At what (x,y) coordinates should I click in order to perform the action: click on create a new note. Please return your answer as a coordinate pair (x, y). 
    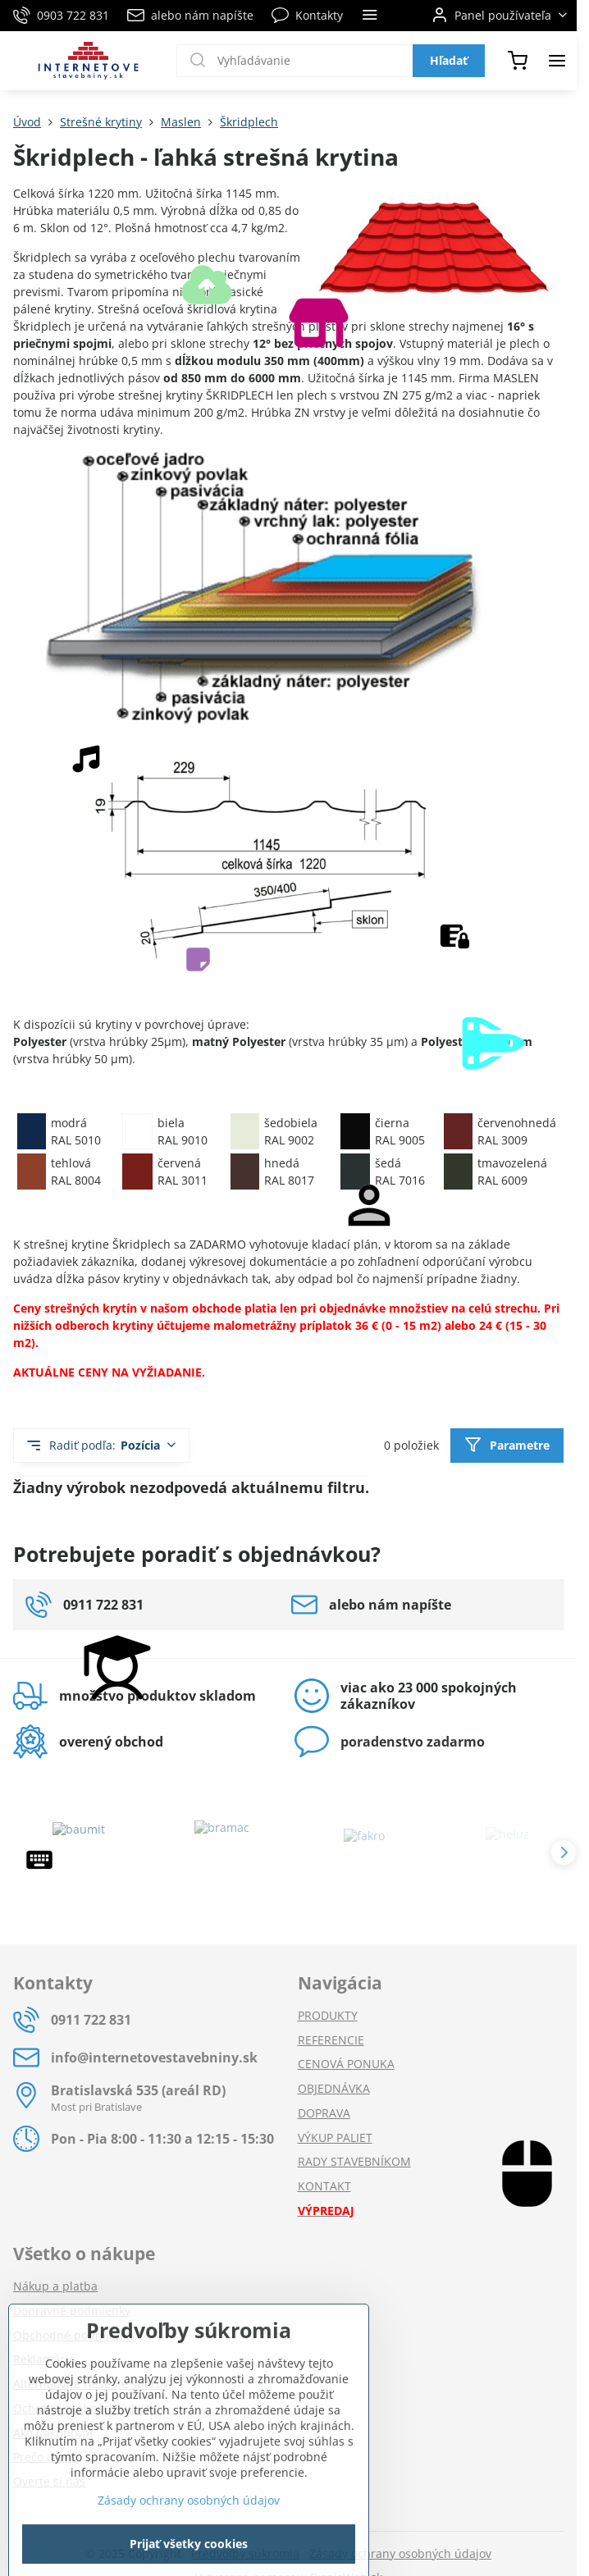
    Looking at the image, I should click on (198, 959).